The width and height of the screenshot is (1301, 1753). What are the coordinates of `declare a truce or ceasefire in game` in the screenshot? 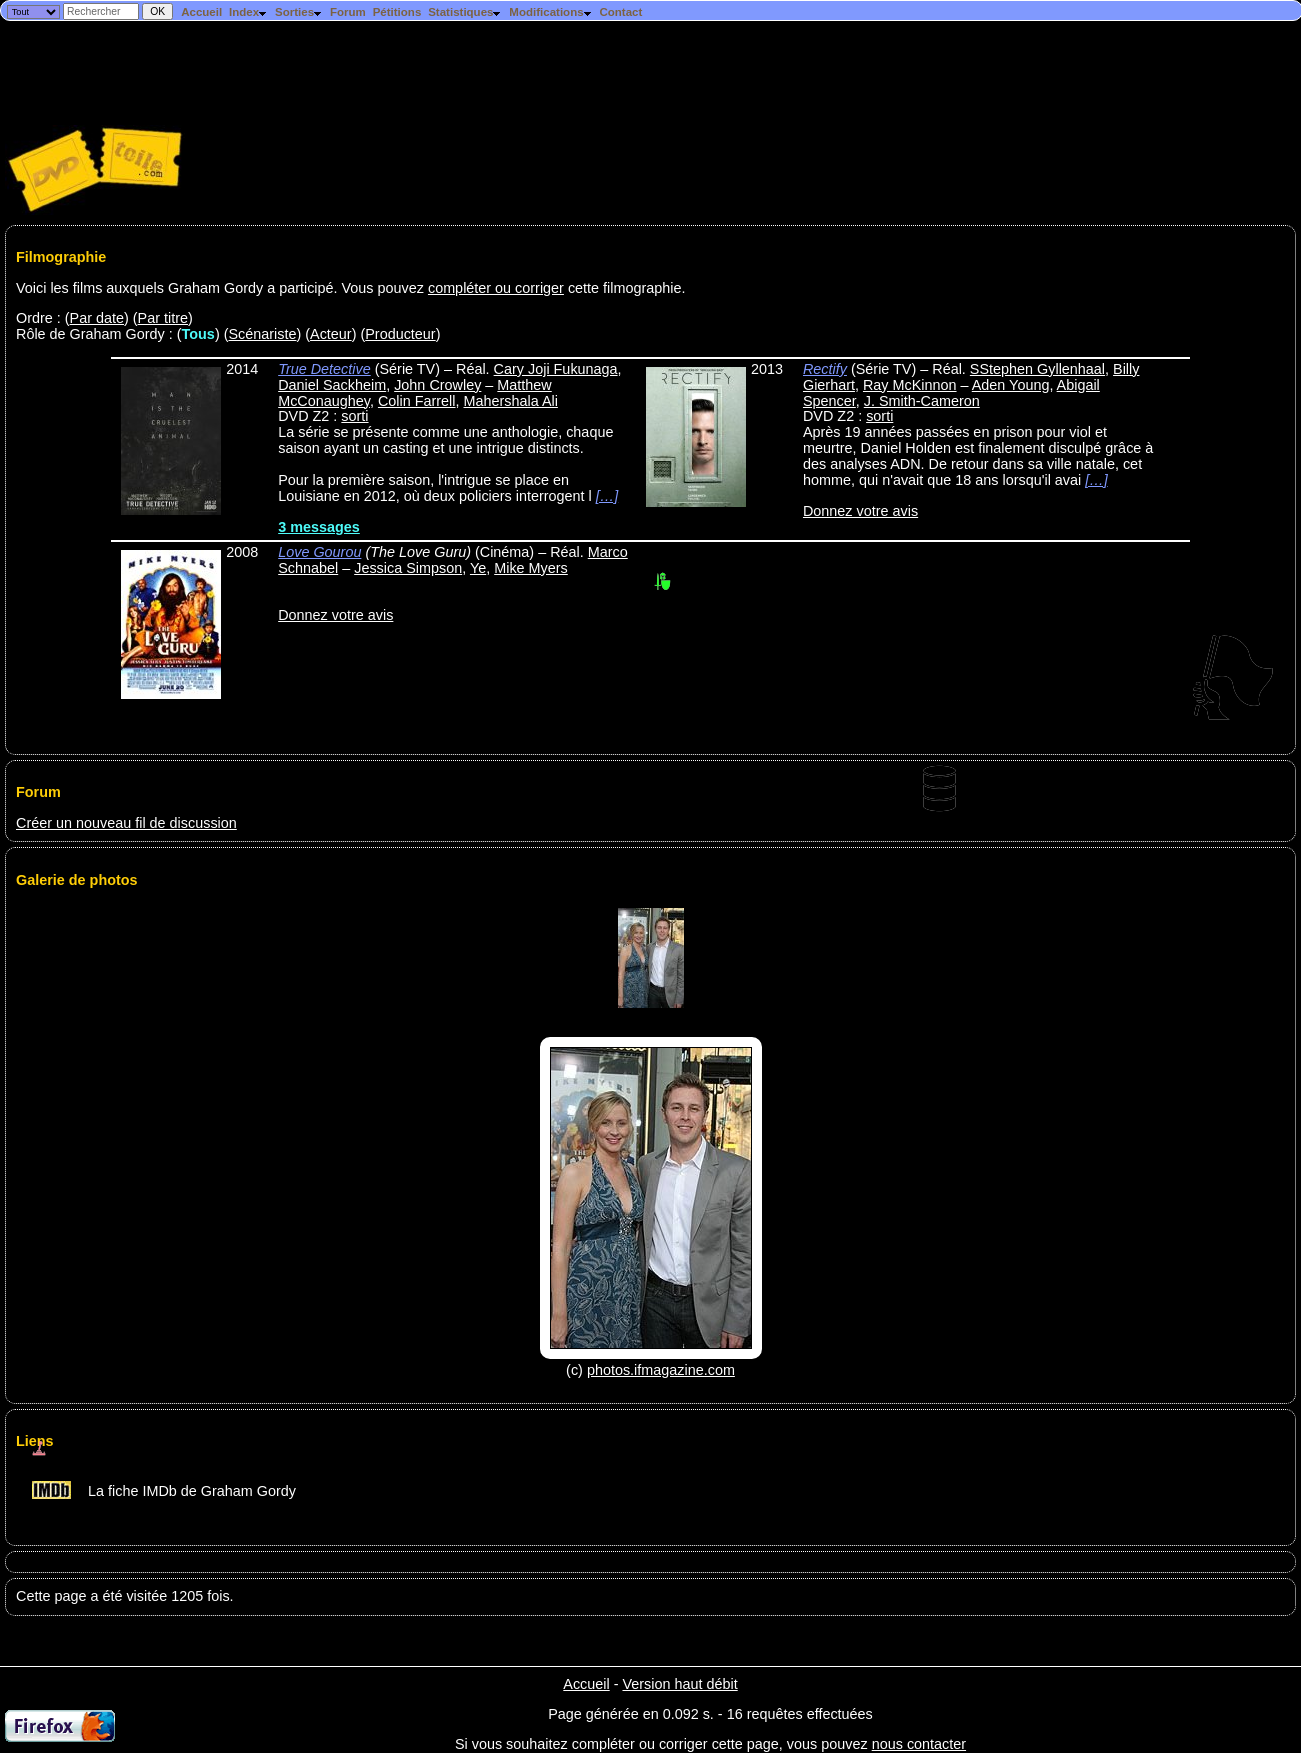 It's located at (1233, 677).